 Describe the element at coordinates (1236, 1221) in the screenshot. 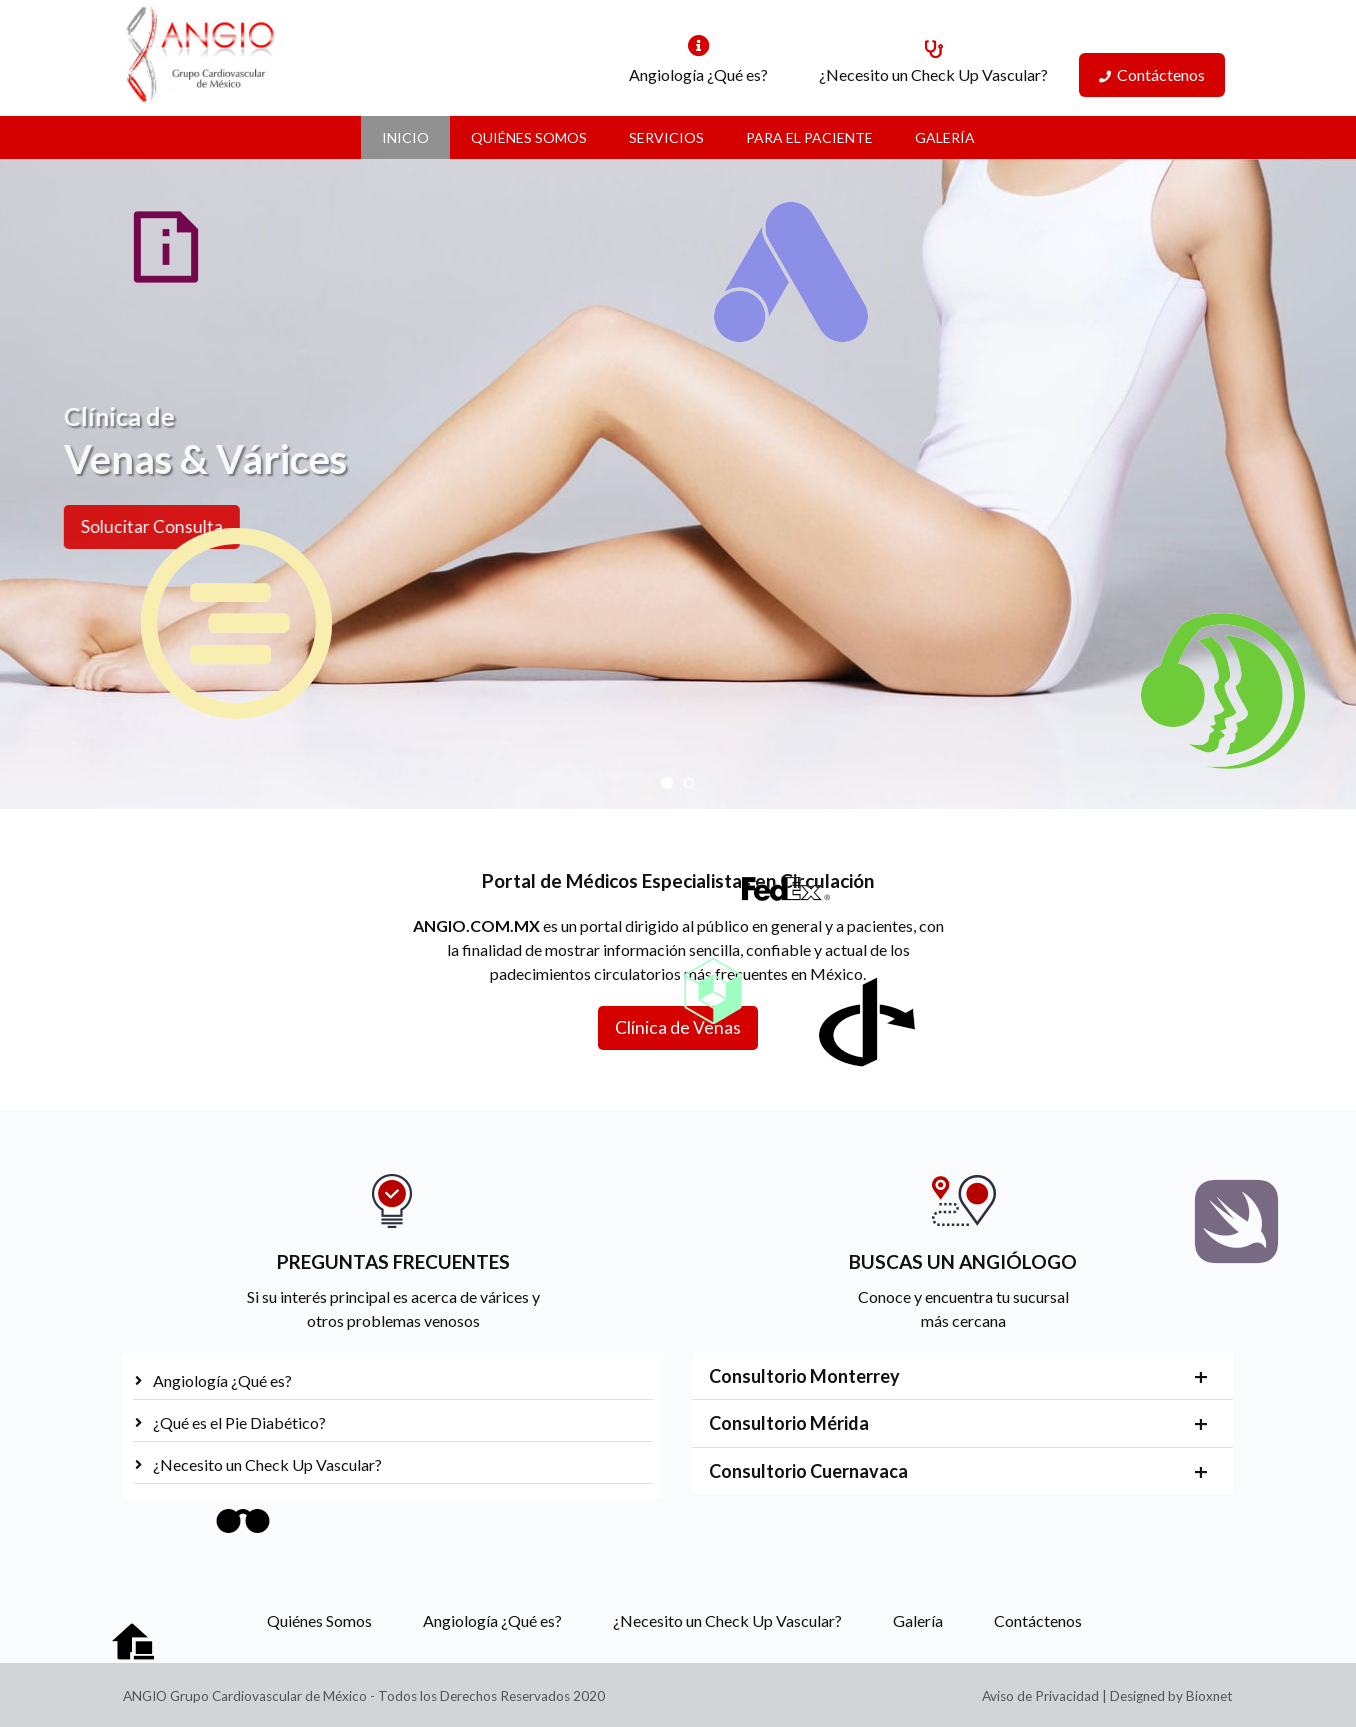

I see `swift programming language logo` at that location.